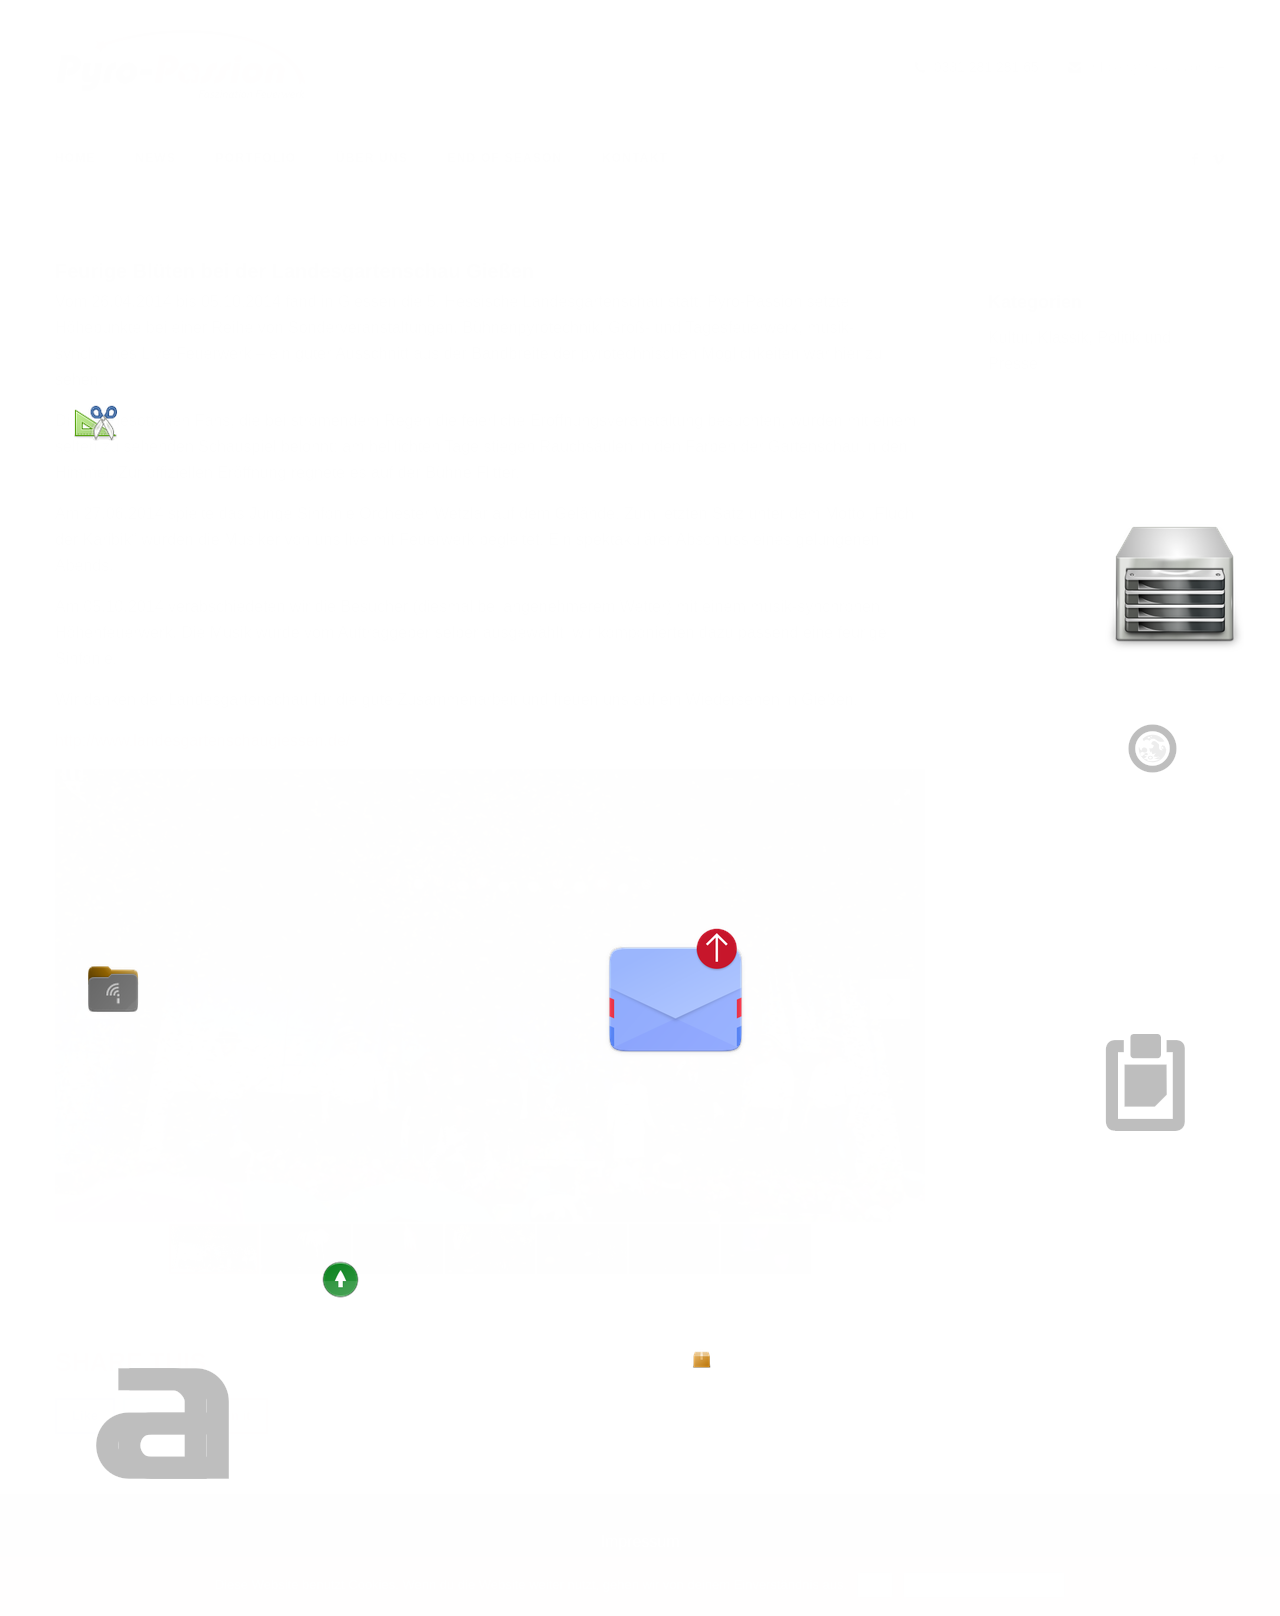  I want to click on software update available for installation, so click(340, 1279).